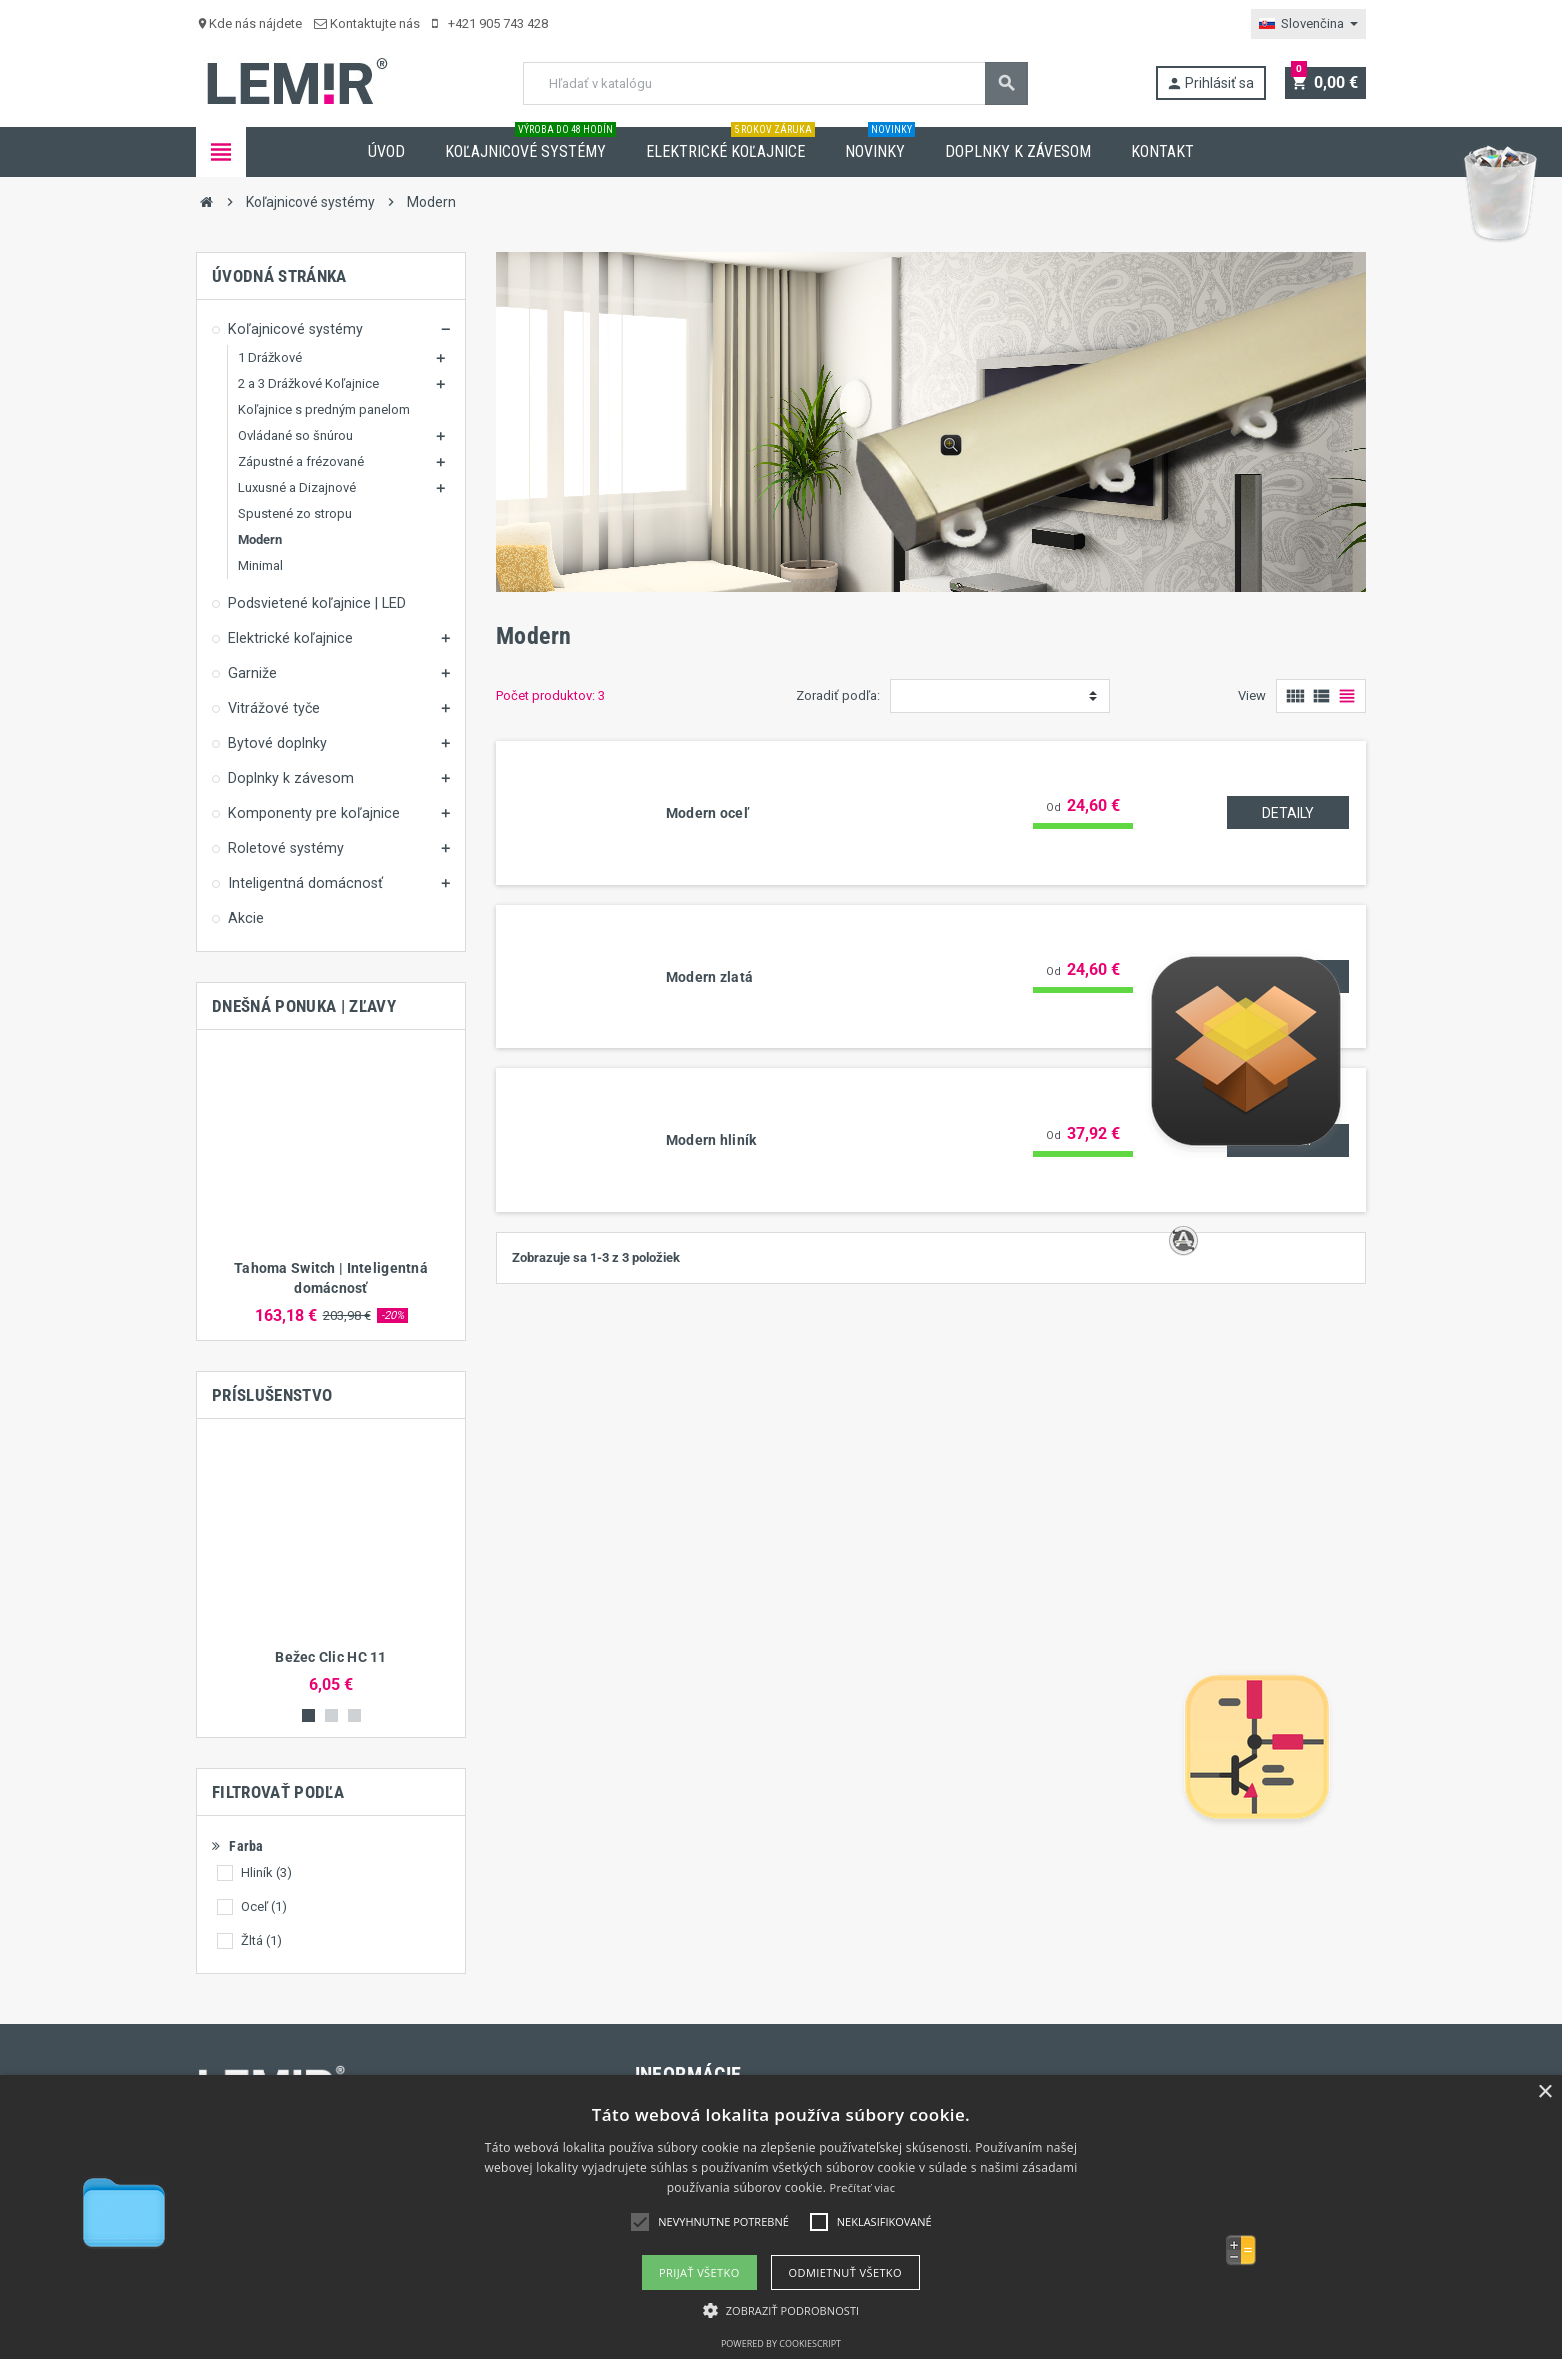  I want to click on open the folder app to browse files, so click(124, 2212).